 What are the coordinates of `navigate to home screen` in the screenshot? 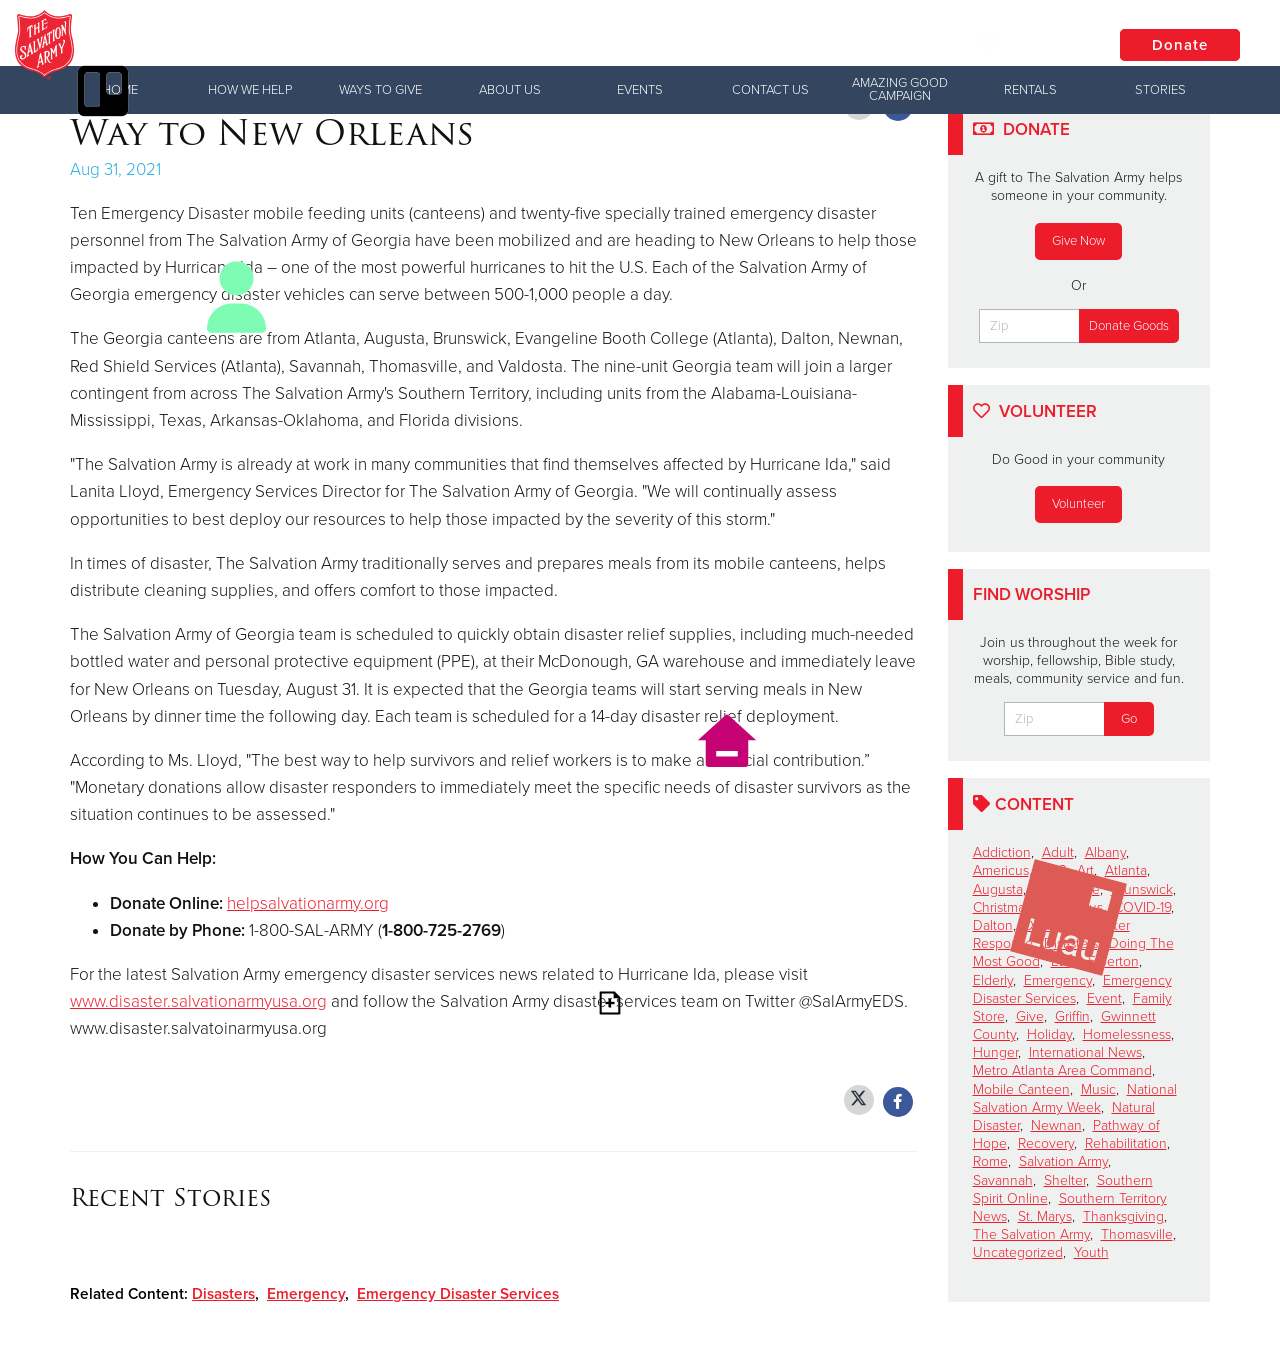 It's located at (727, 743).